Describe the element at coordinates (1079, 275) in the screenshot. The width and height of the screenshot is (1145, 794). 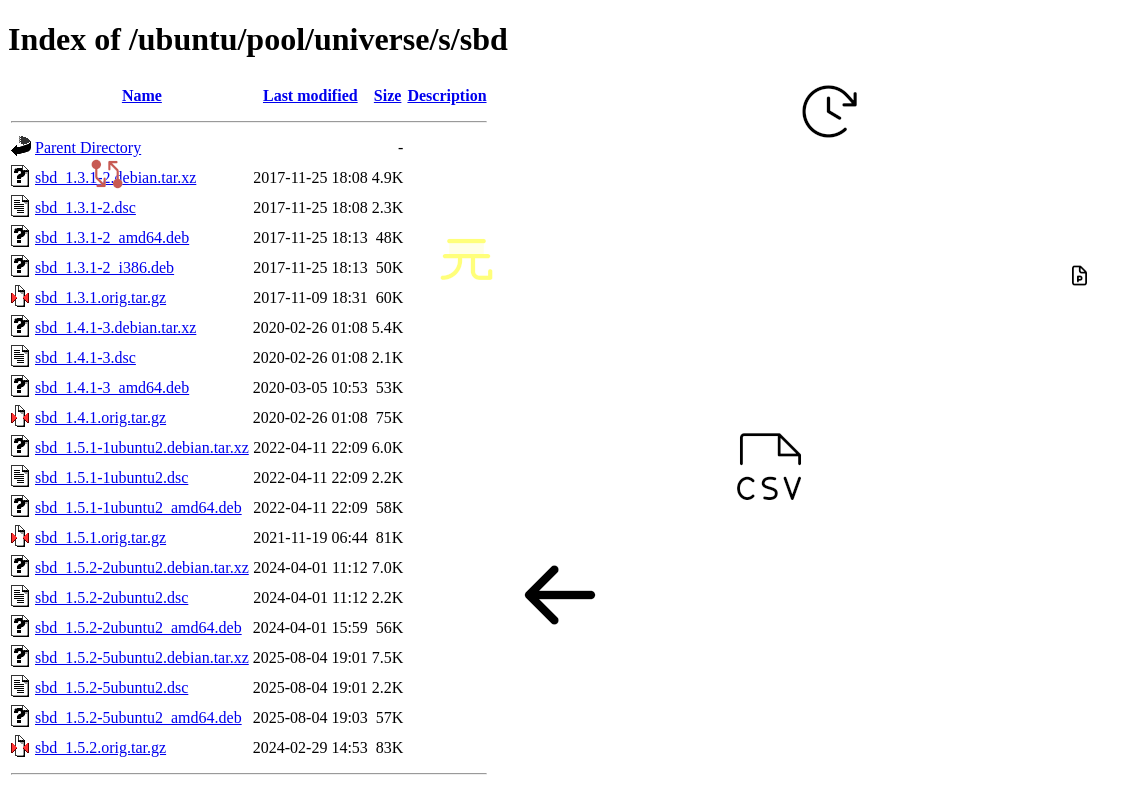
I see `open a powerpoint file` at that location.